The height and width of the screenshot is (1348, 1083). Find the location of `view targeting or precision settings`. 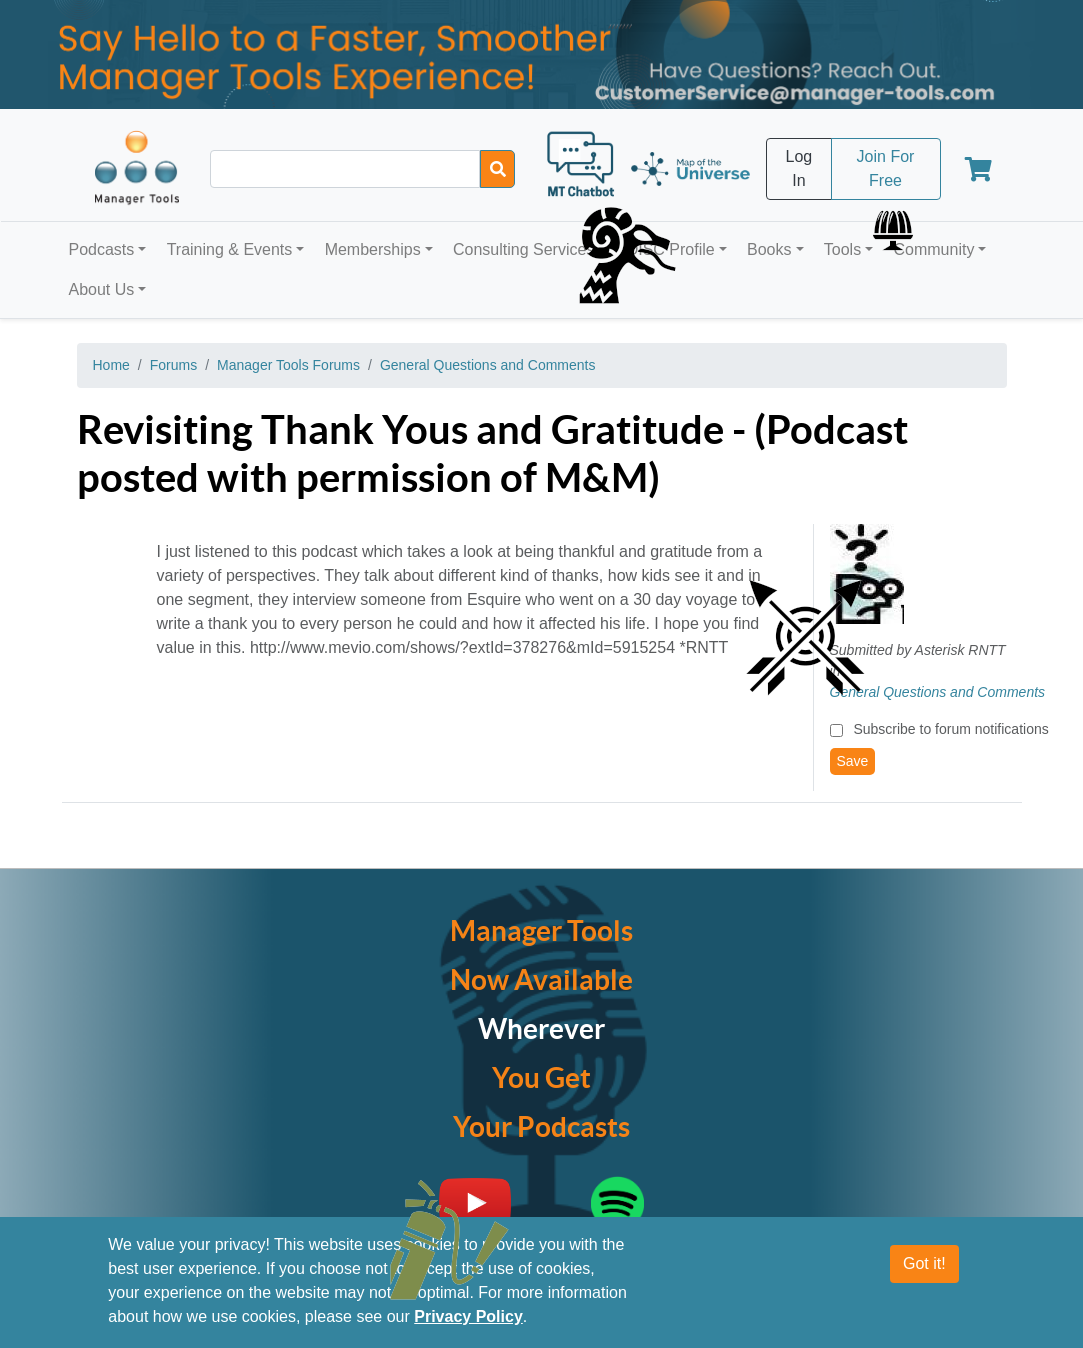

view targeting or precision settings is located at coordinates (805, 636).